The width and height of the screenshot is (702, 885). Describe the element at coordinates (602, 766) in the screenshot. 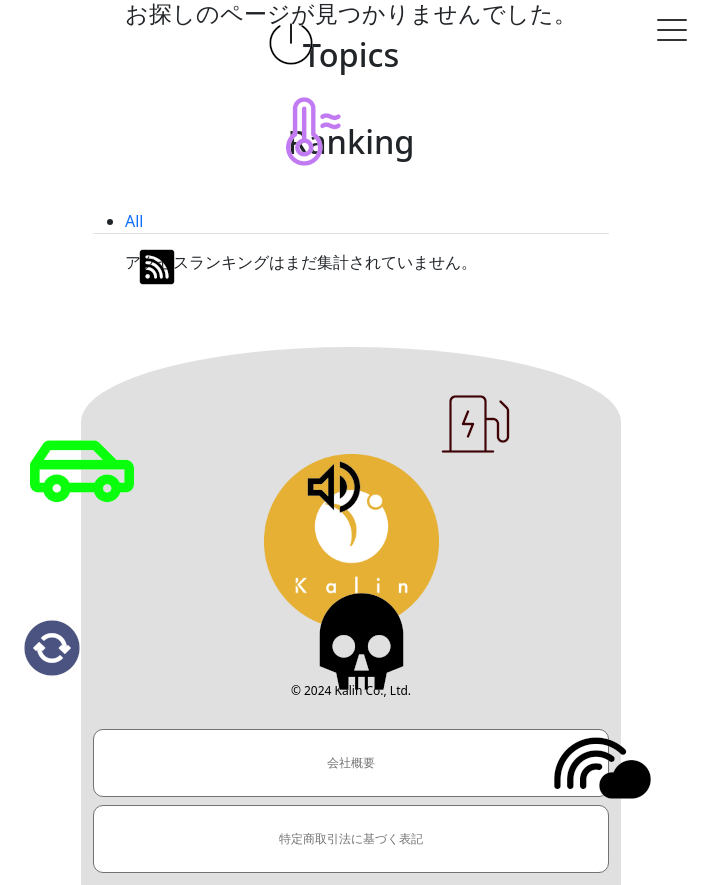

I see `view weather forecast` at that location.